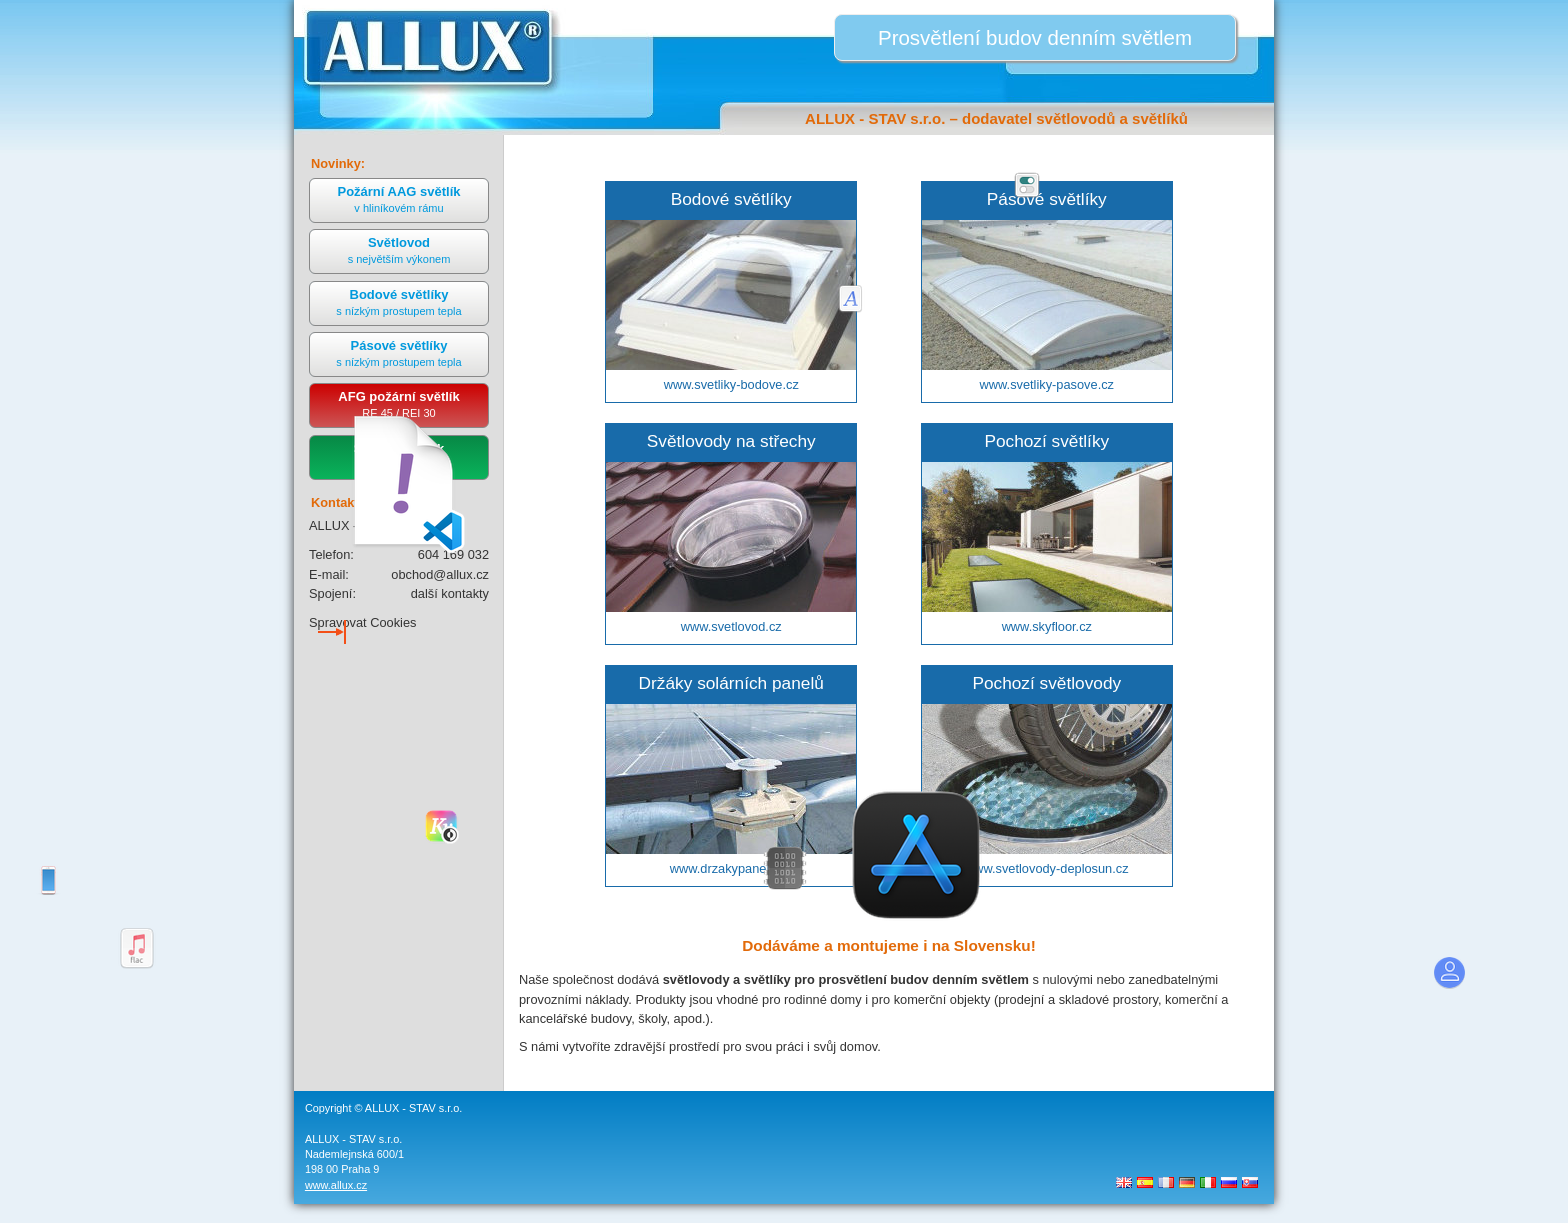 The image size is (1568, 1223). Describe the element at coordinates (916, 855) in the screenshot. I see `open the app store connect or developer tools` at that location.